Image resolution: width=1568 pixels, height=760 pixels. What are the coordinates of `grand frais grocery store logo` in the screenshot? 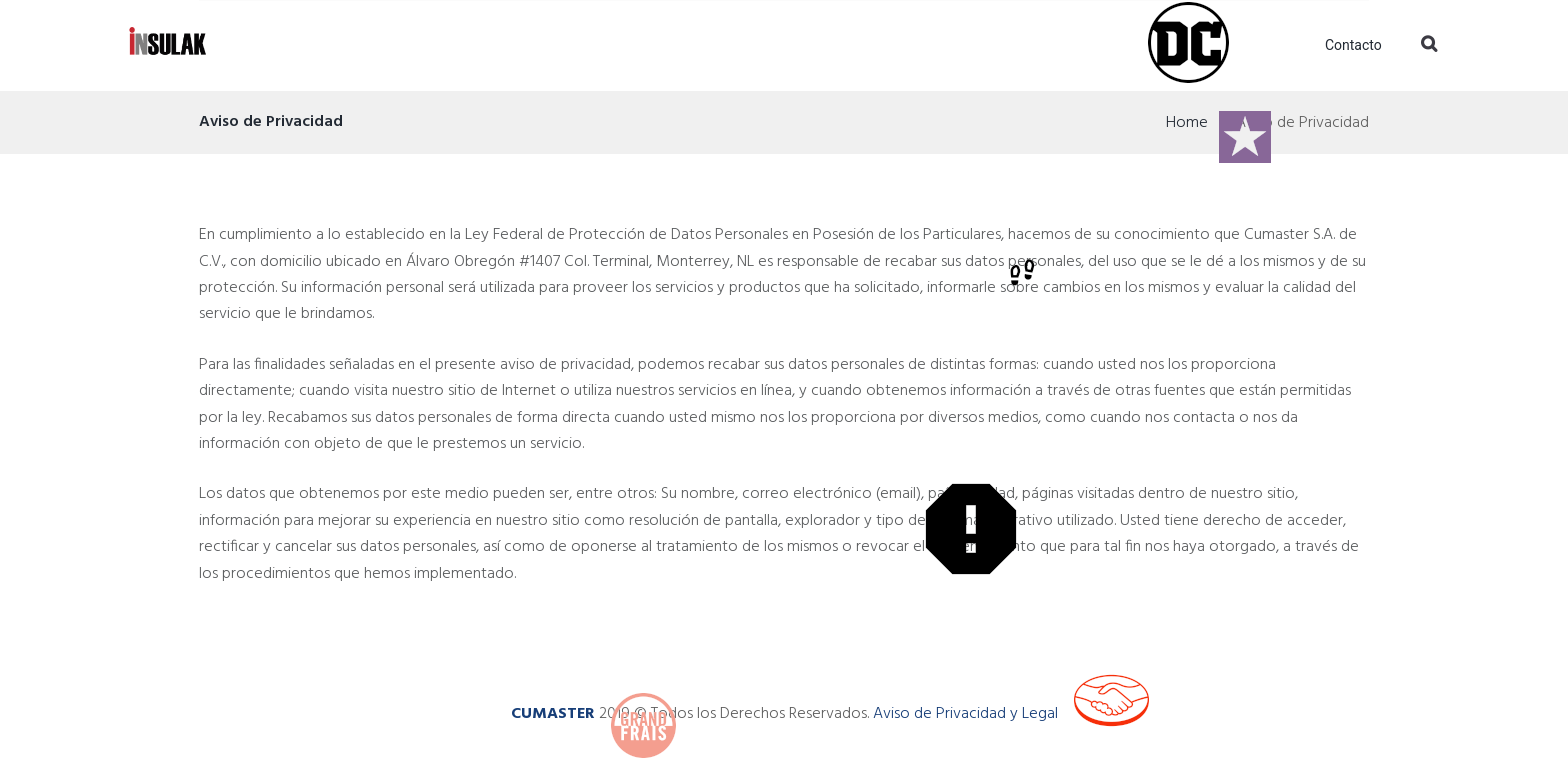 It's located at (643, 725).